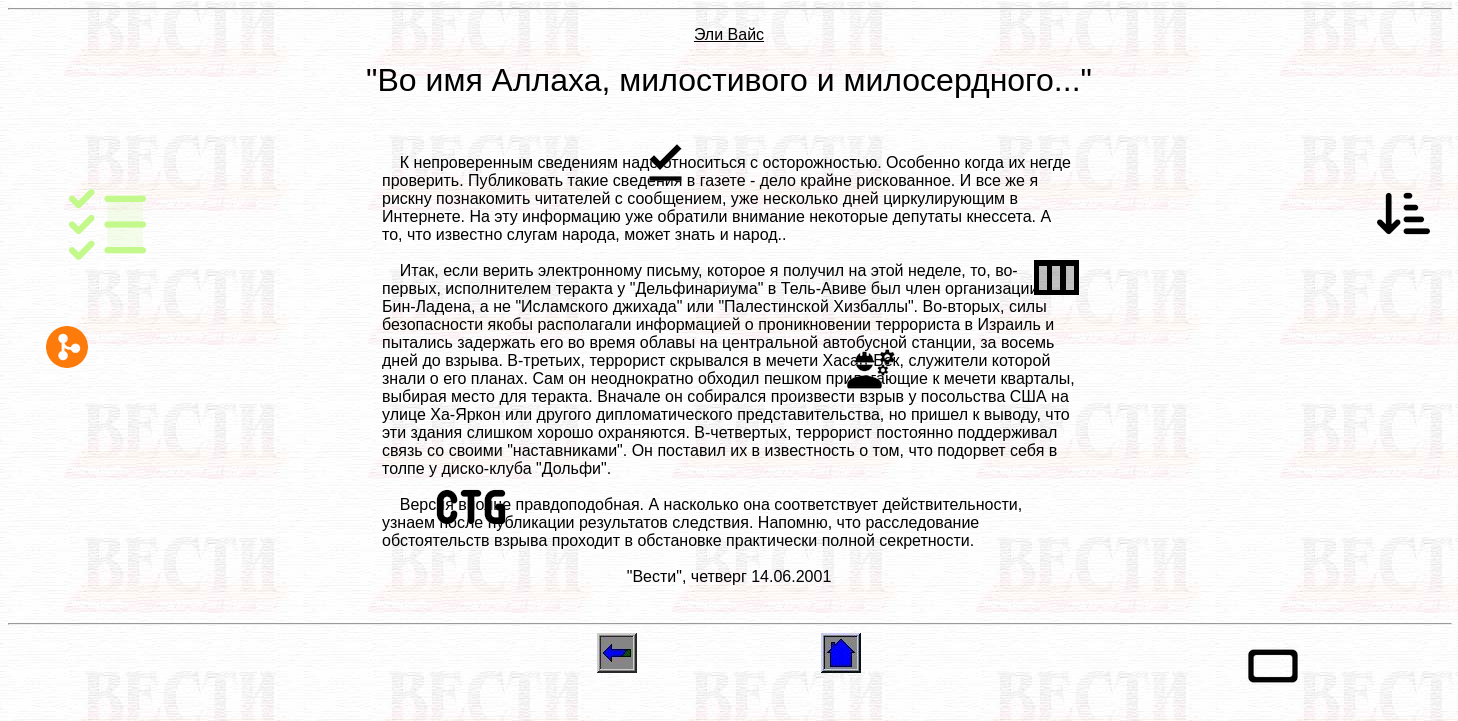 This screenshot has width=1458, height=721. I want to click on sort items in ascending order, so click(1403, 213).